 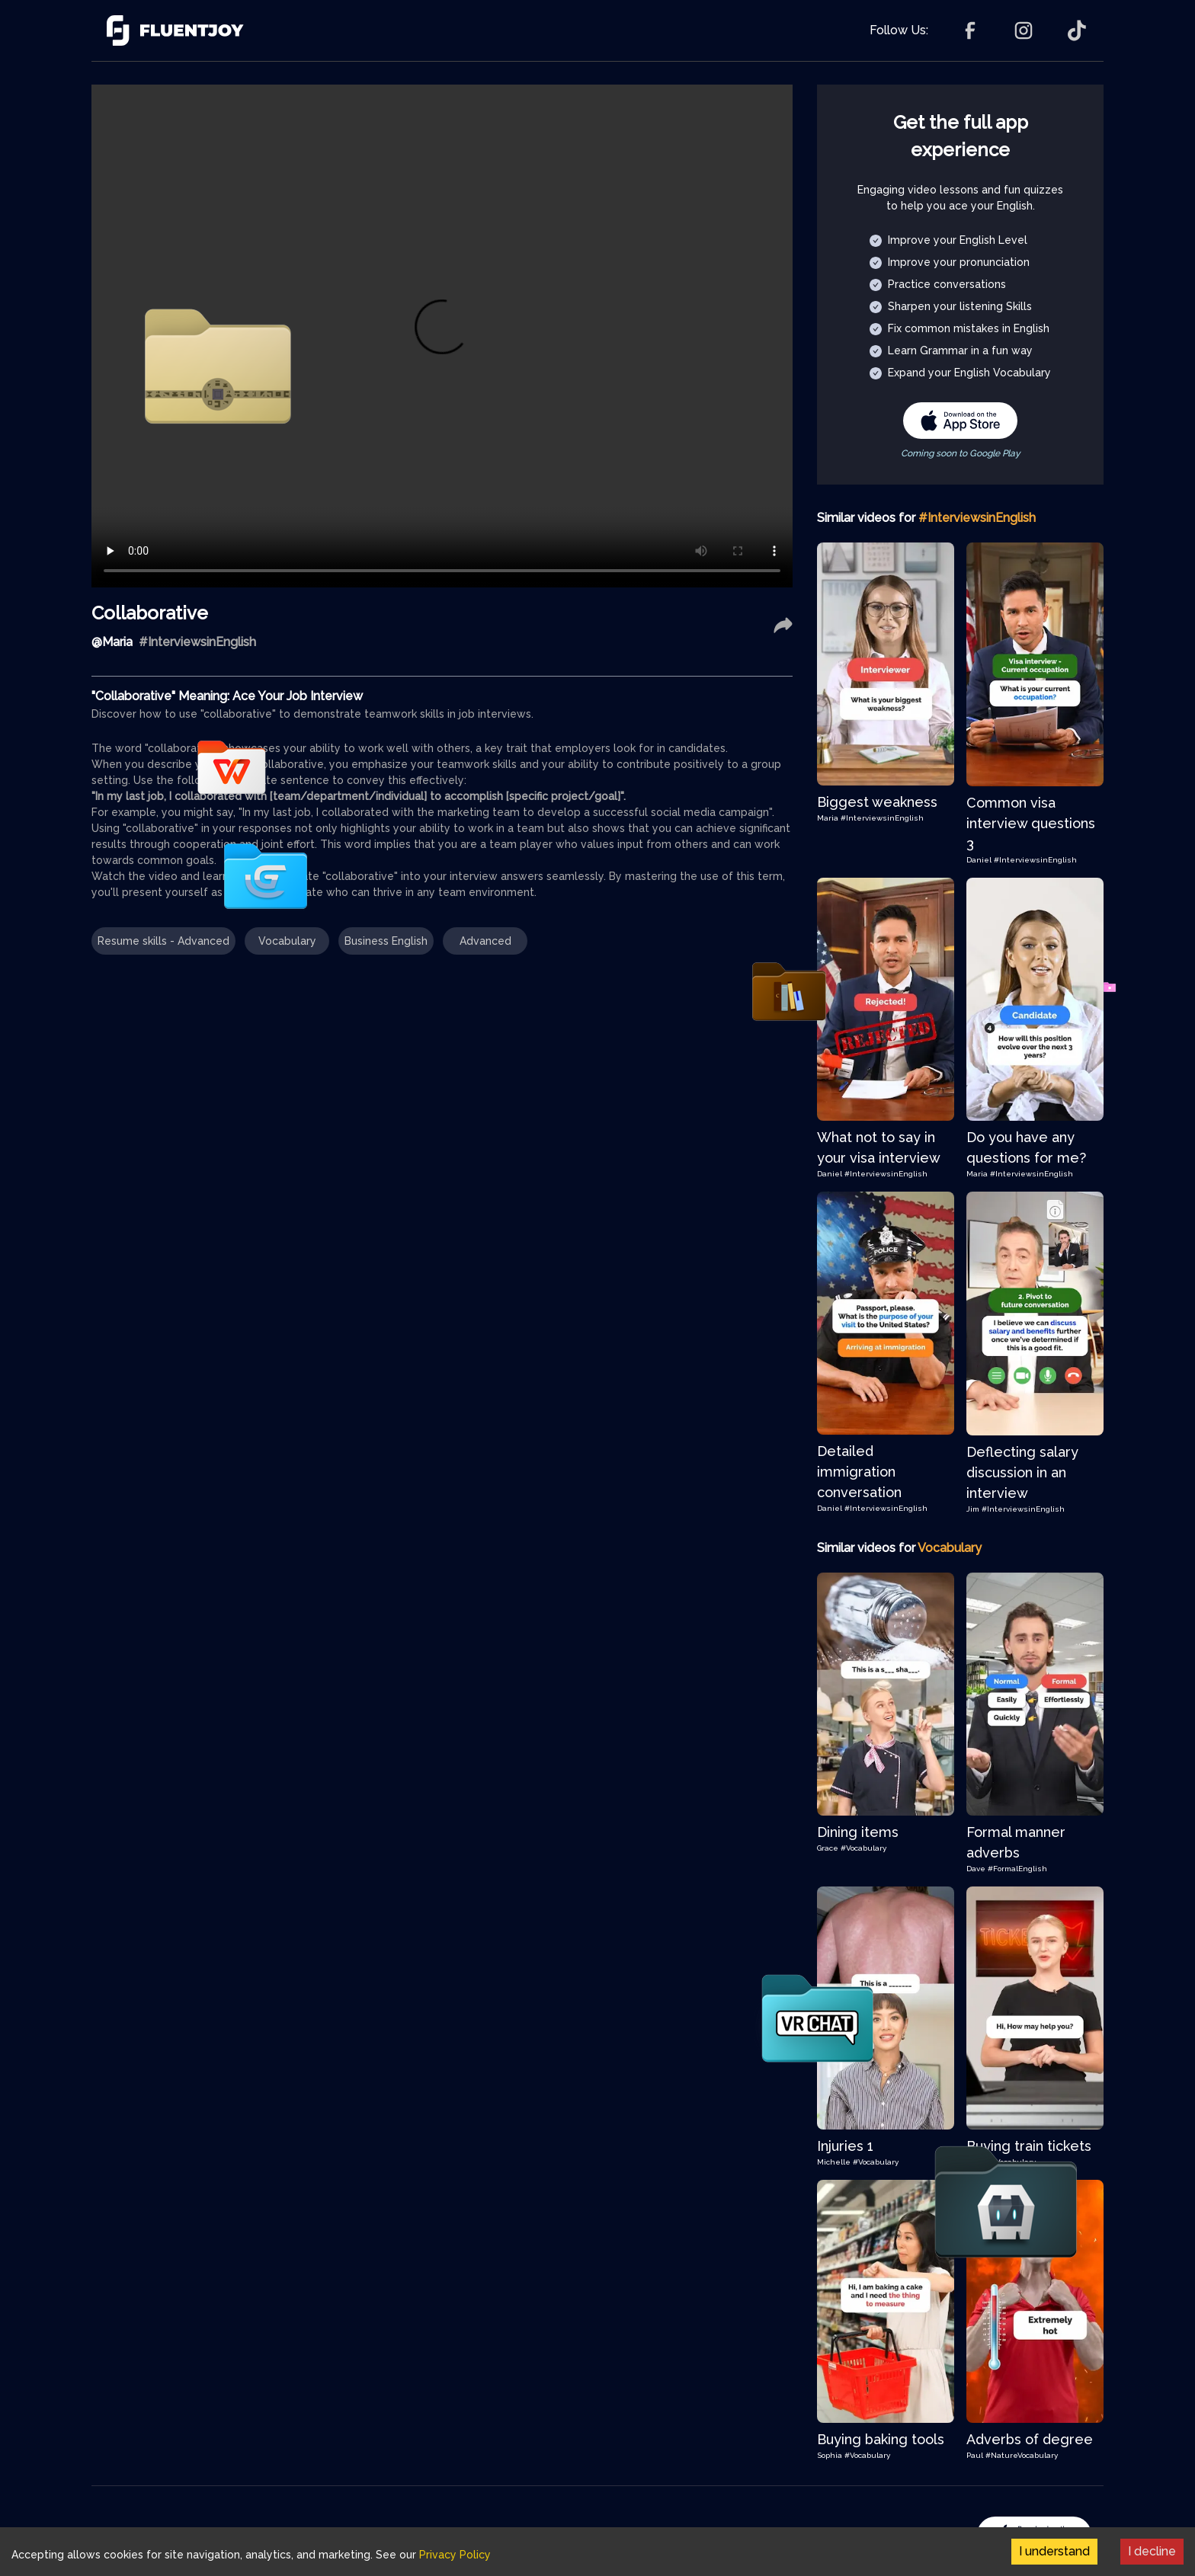 What do you see at coordinates (1055, 1209) in the screenshot?
I see `view the readme documentation file` at bounding box center [1055, 1209].